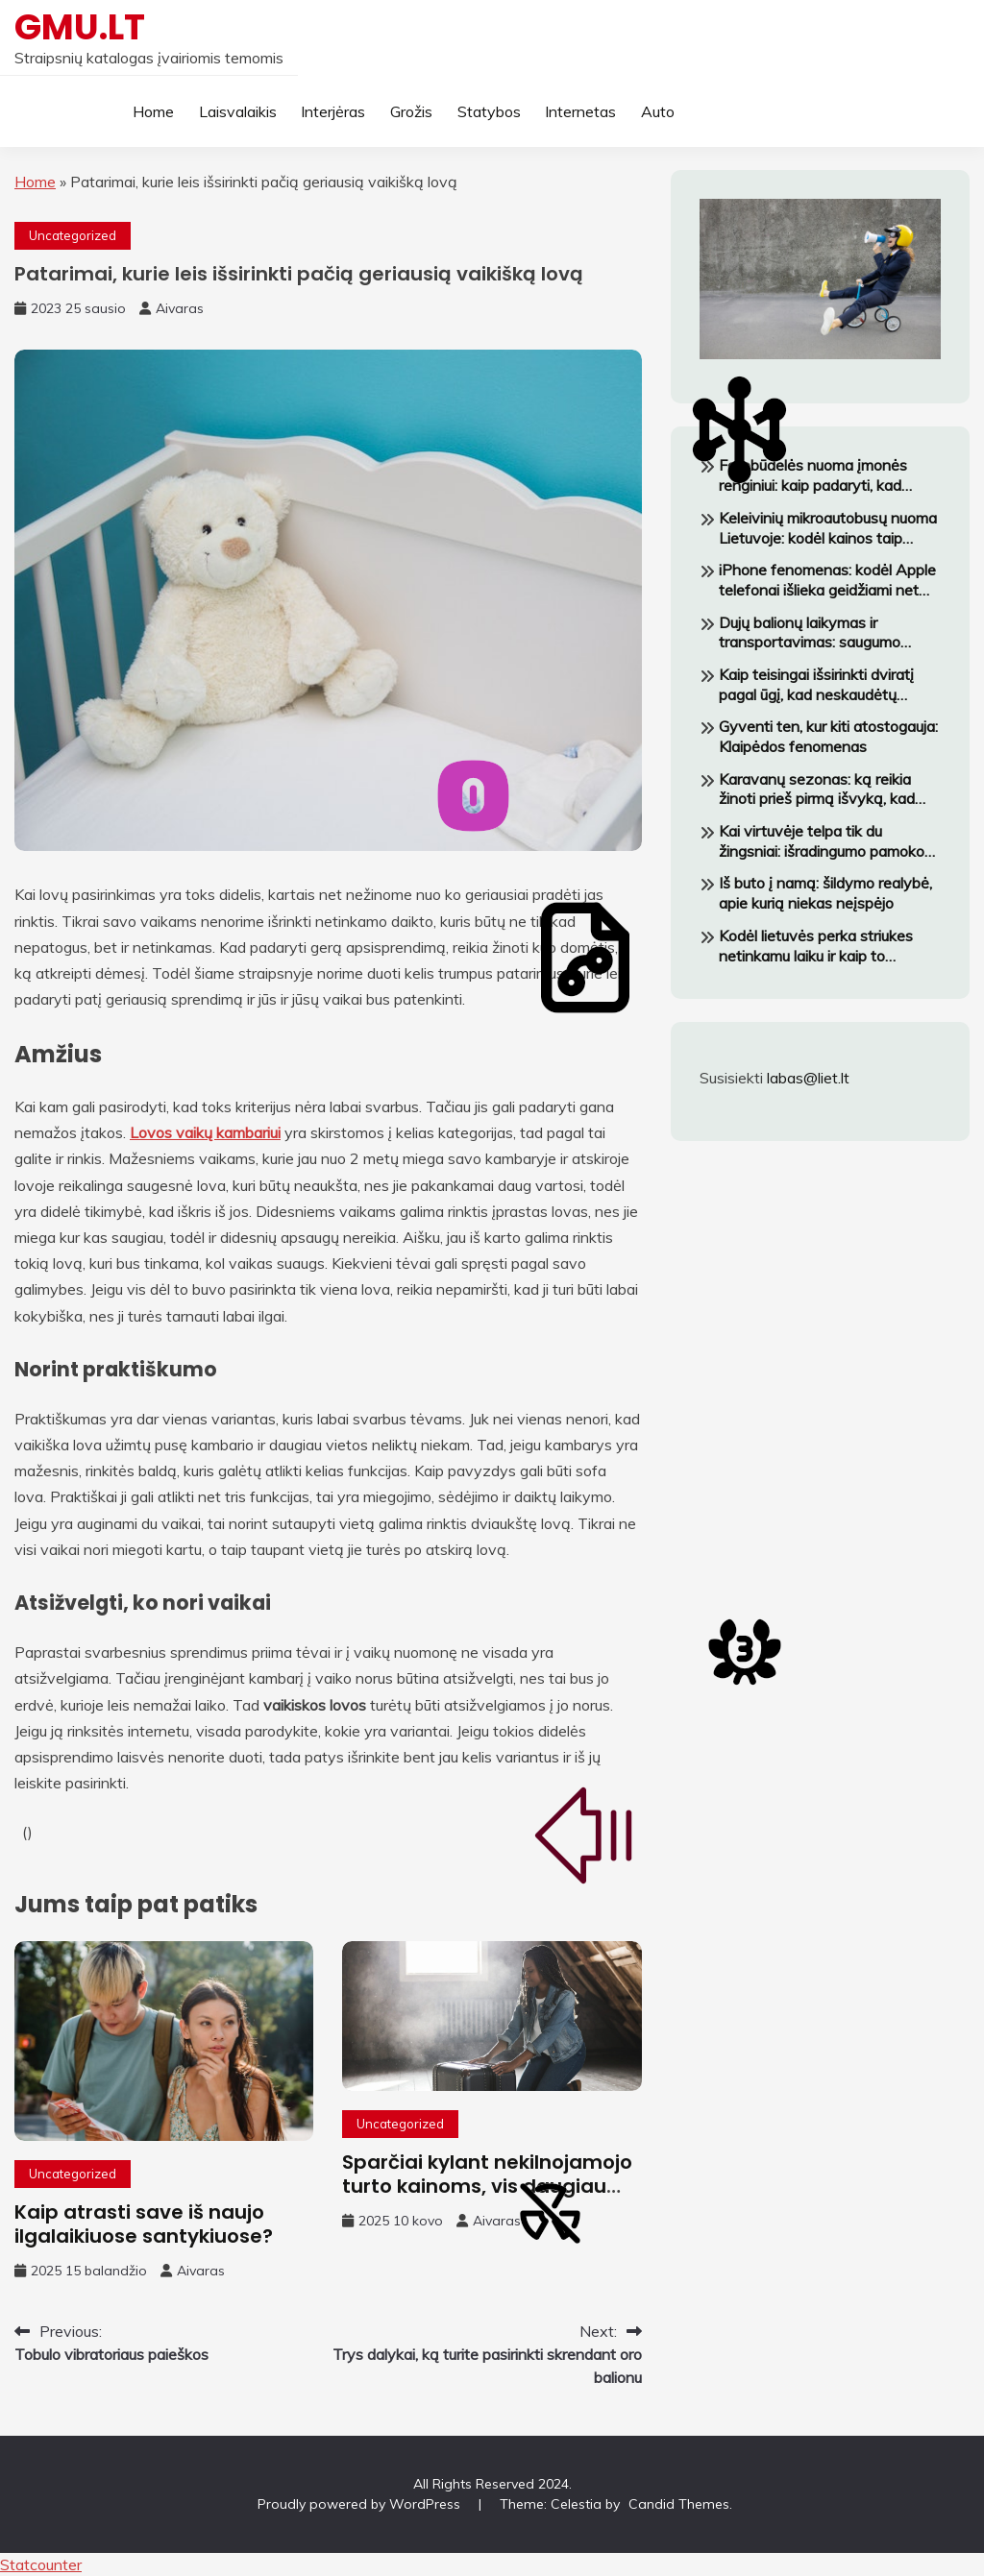 This screenshot has width=984, height=2576. What do you see at coordinates (739, 429) in the screenshot?
I see `access network or node connections` at bounding box center [739, 429].